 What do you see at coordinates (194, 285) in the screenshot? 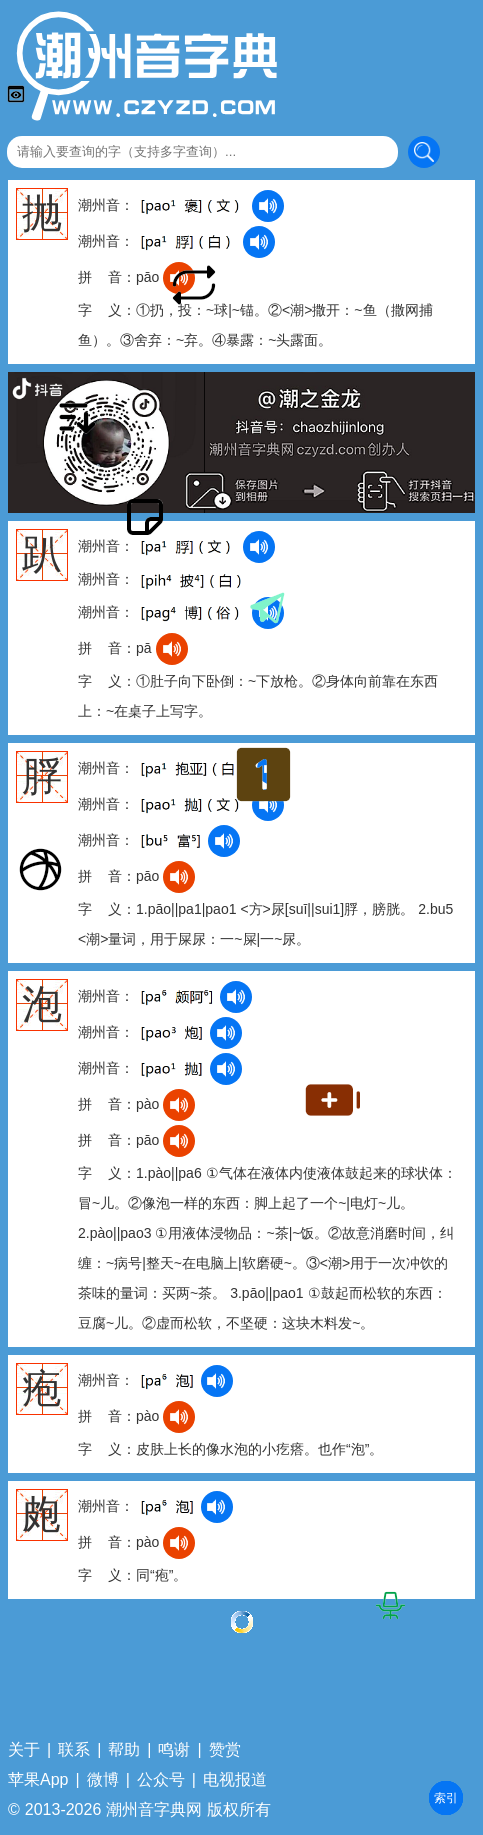
I see `enable repeat mode for media playback` at bounding box center [194, 285].